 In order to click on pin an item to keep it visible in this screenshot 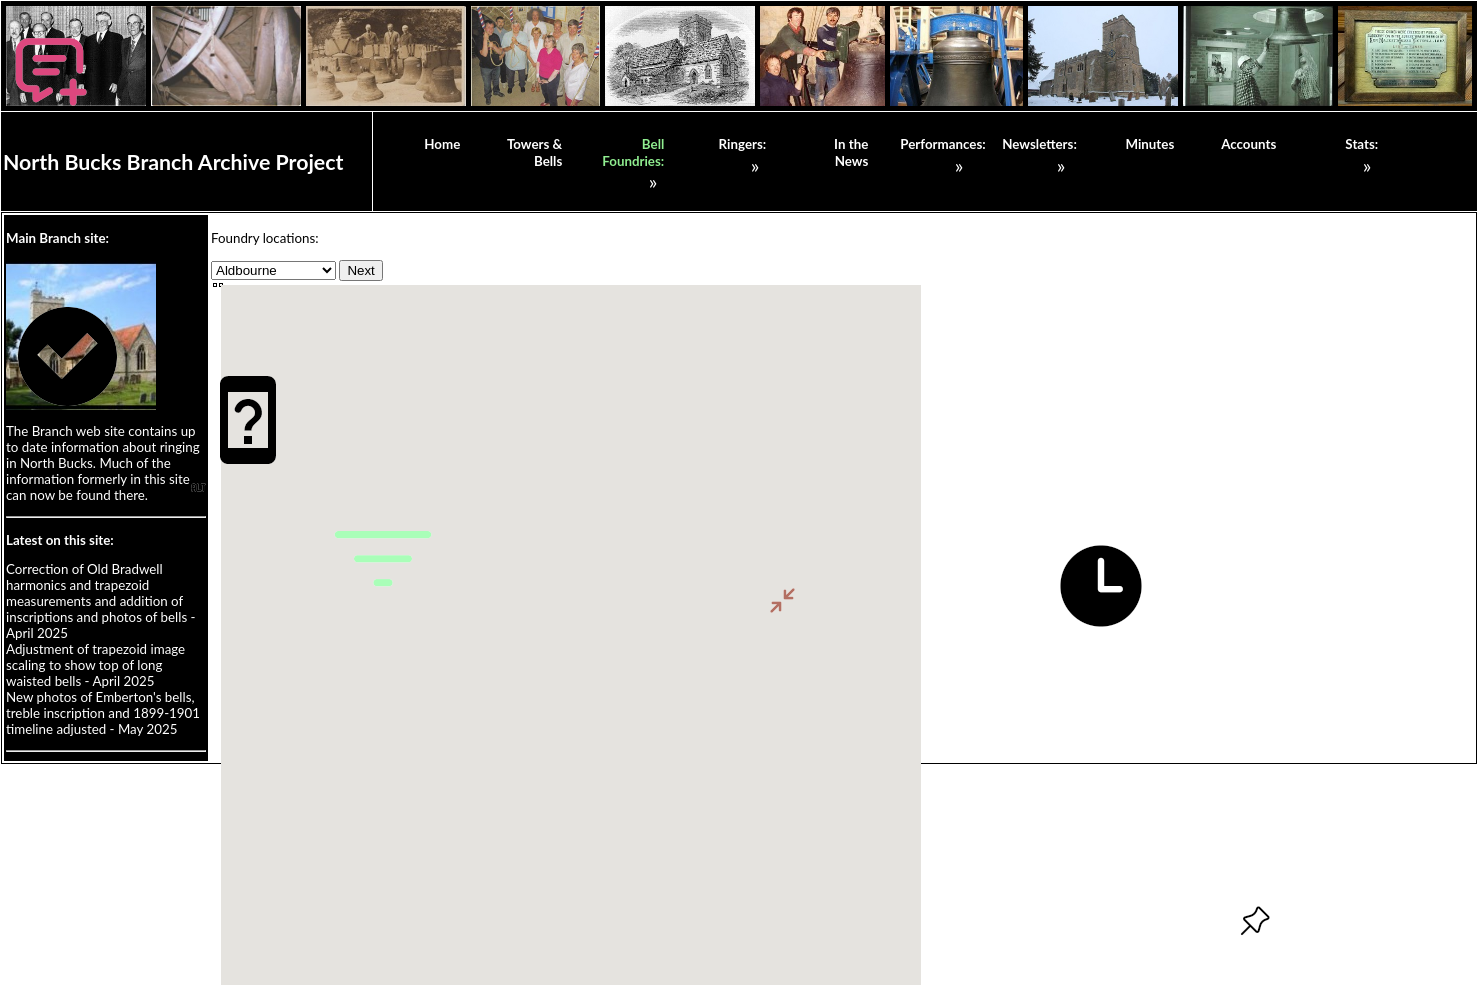, I will do `click(1254, 921)`.